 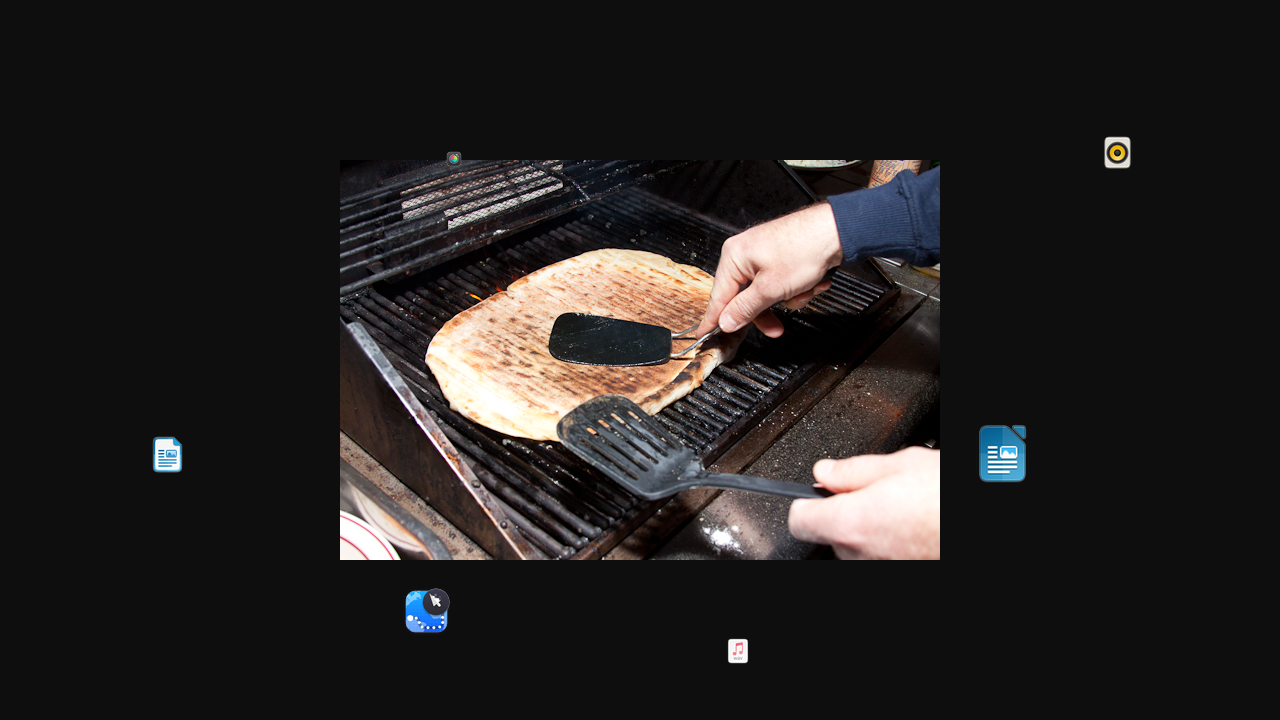 What do you see at coordinates (1117, 152) in the screenshot?
I see `open rhythmbox music player` at bounding box center [1117, 152].